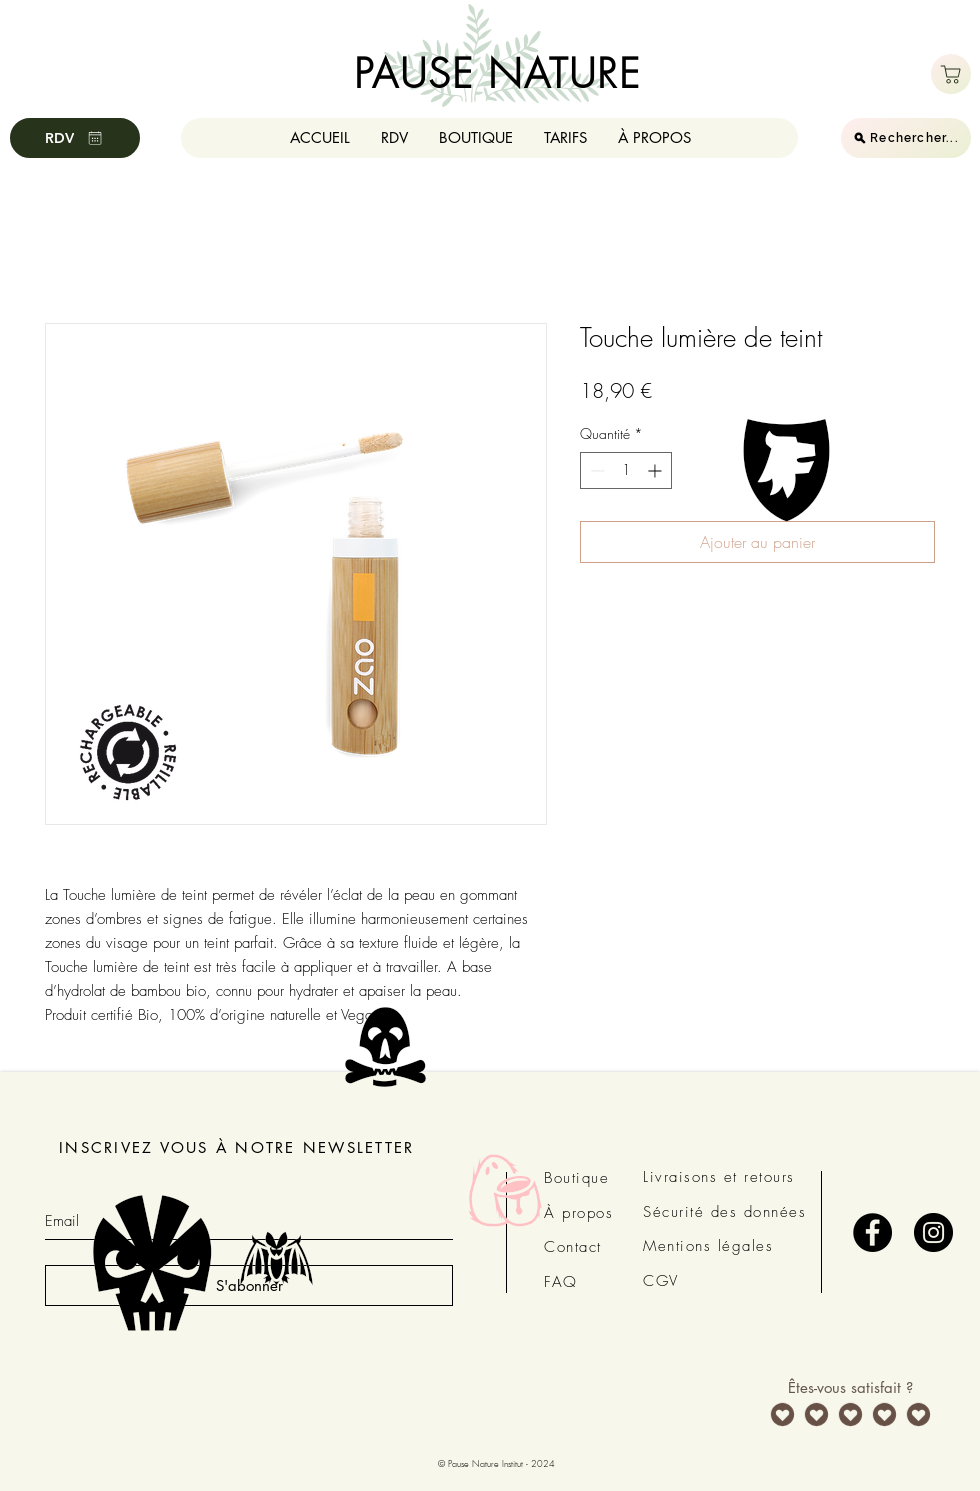 The image size is (980, 1491). What do you see at coordinates (505, 1190) in the screenshot?
I see `tropical or beach-themed game item` at bounding box center [505, 1190].